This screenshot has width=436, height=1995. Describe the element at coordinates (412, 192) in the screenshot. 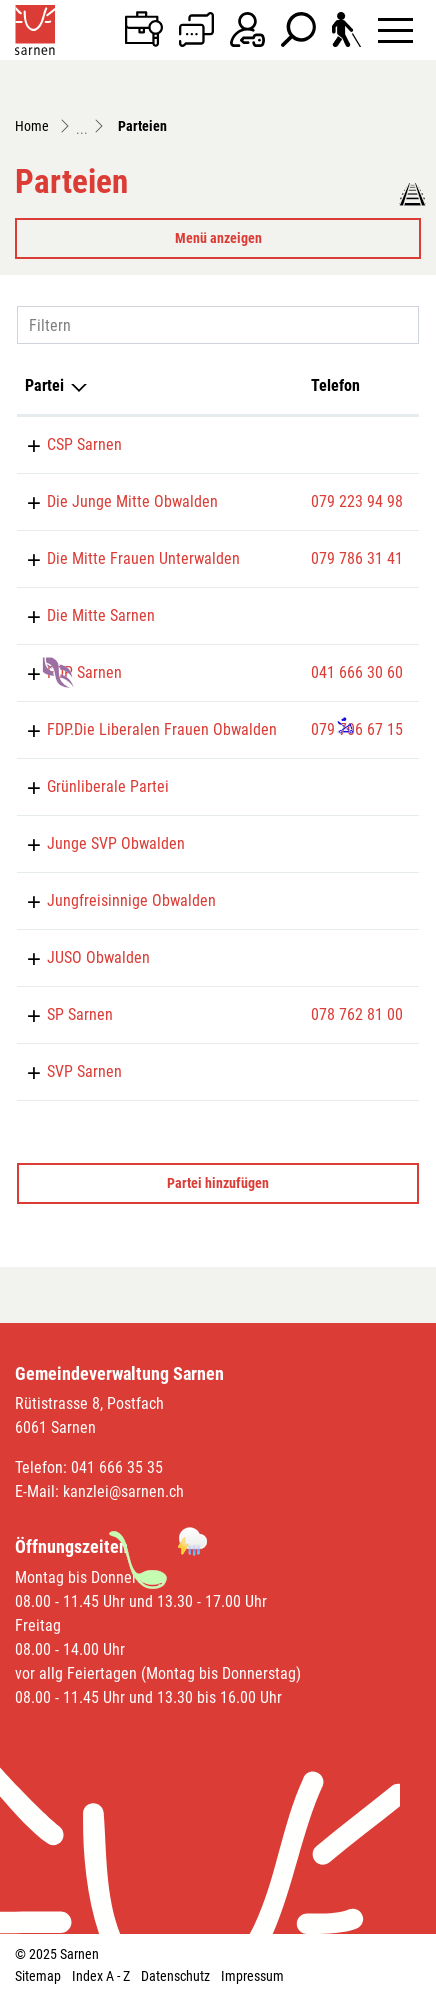

I see `access train or railway transportation options` at that location.